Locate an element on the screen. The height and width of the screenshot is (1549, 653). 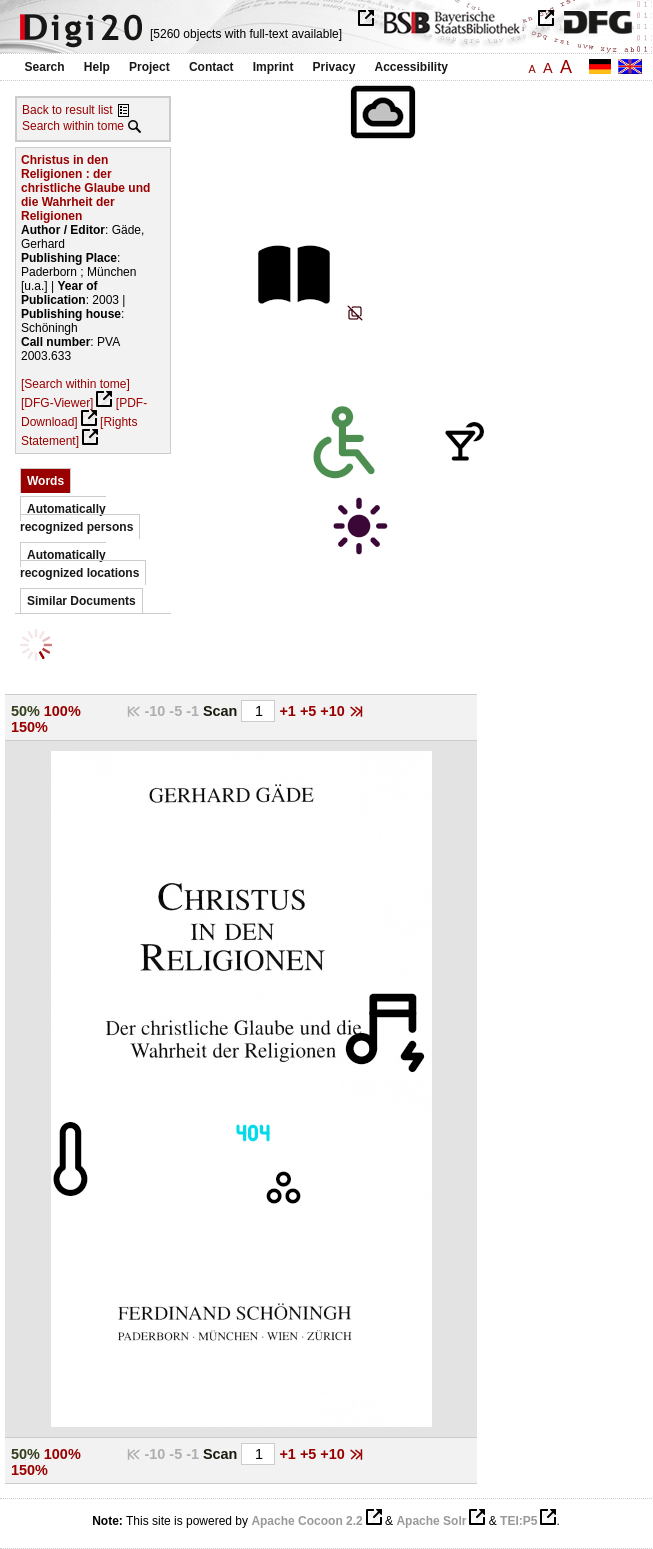
view current temperature is located at coordinates (72, 1159).